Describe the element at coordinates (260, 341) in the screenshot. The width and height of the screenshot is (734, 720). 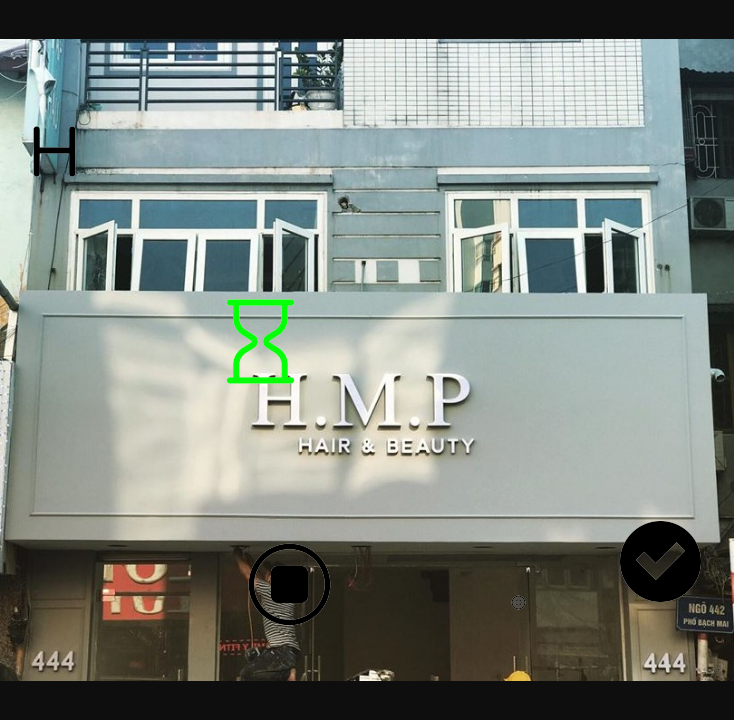
I see `indicates a process is in progress or loading` at that location.